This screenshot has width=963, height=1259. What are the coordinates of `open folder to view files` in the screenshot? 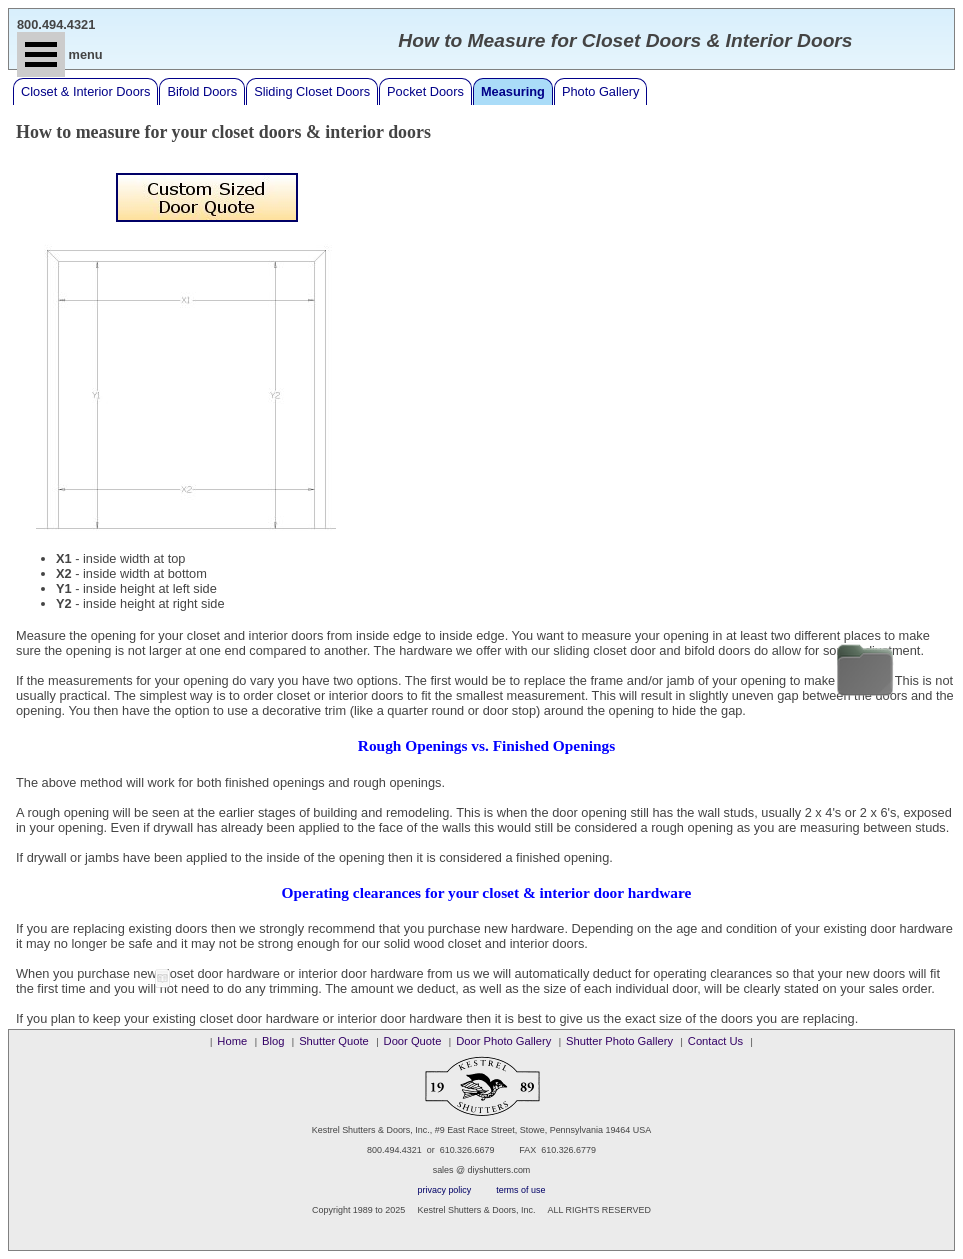 It's located at (865, 670).